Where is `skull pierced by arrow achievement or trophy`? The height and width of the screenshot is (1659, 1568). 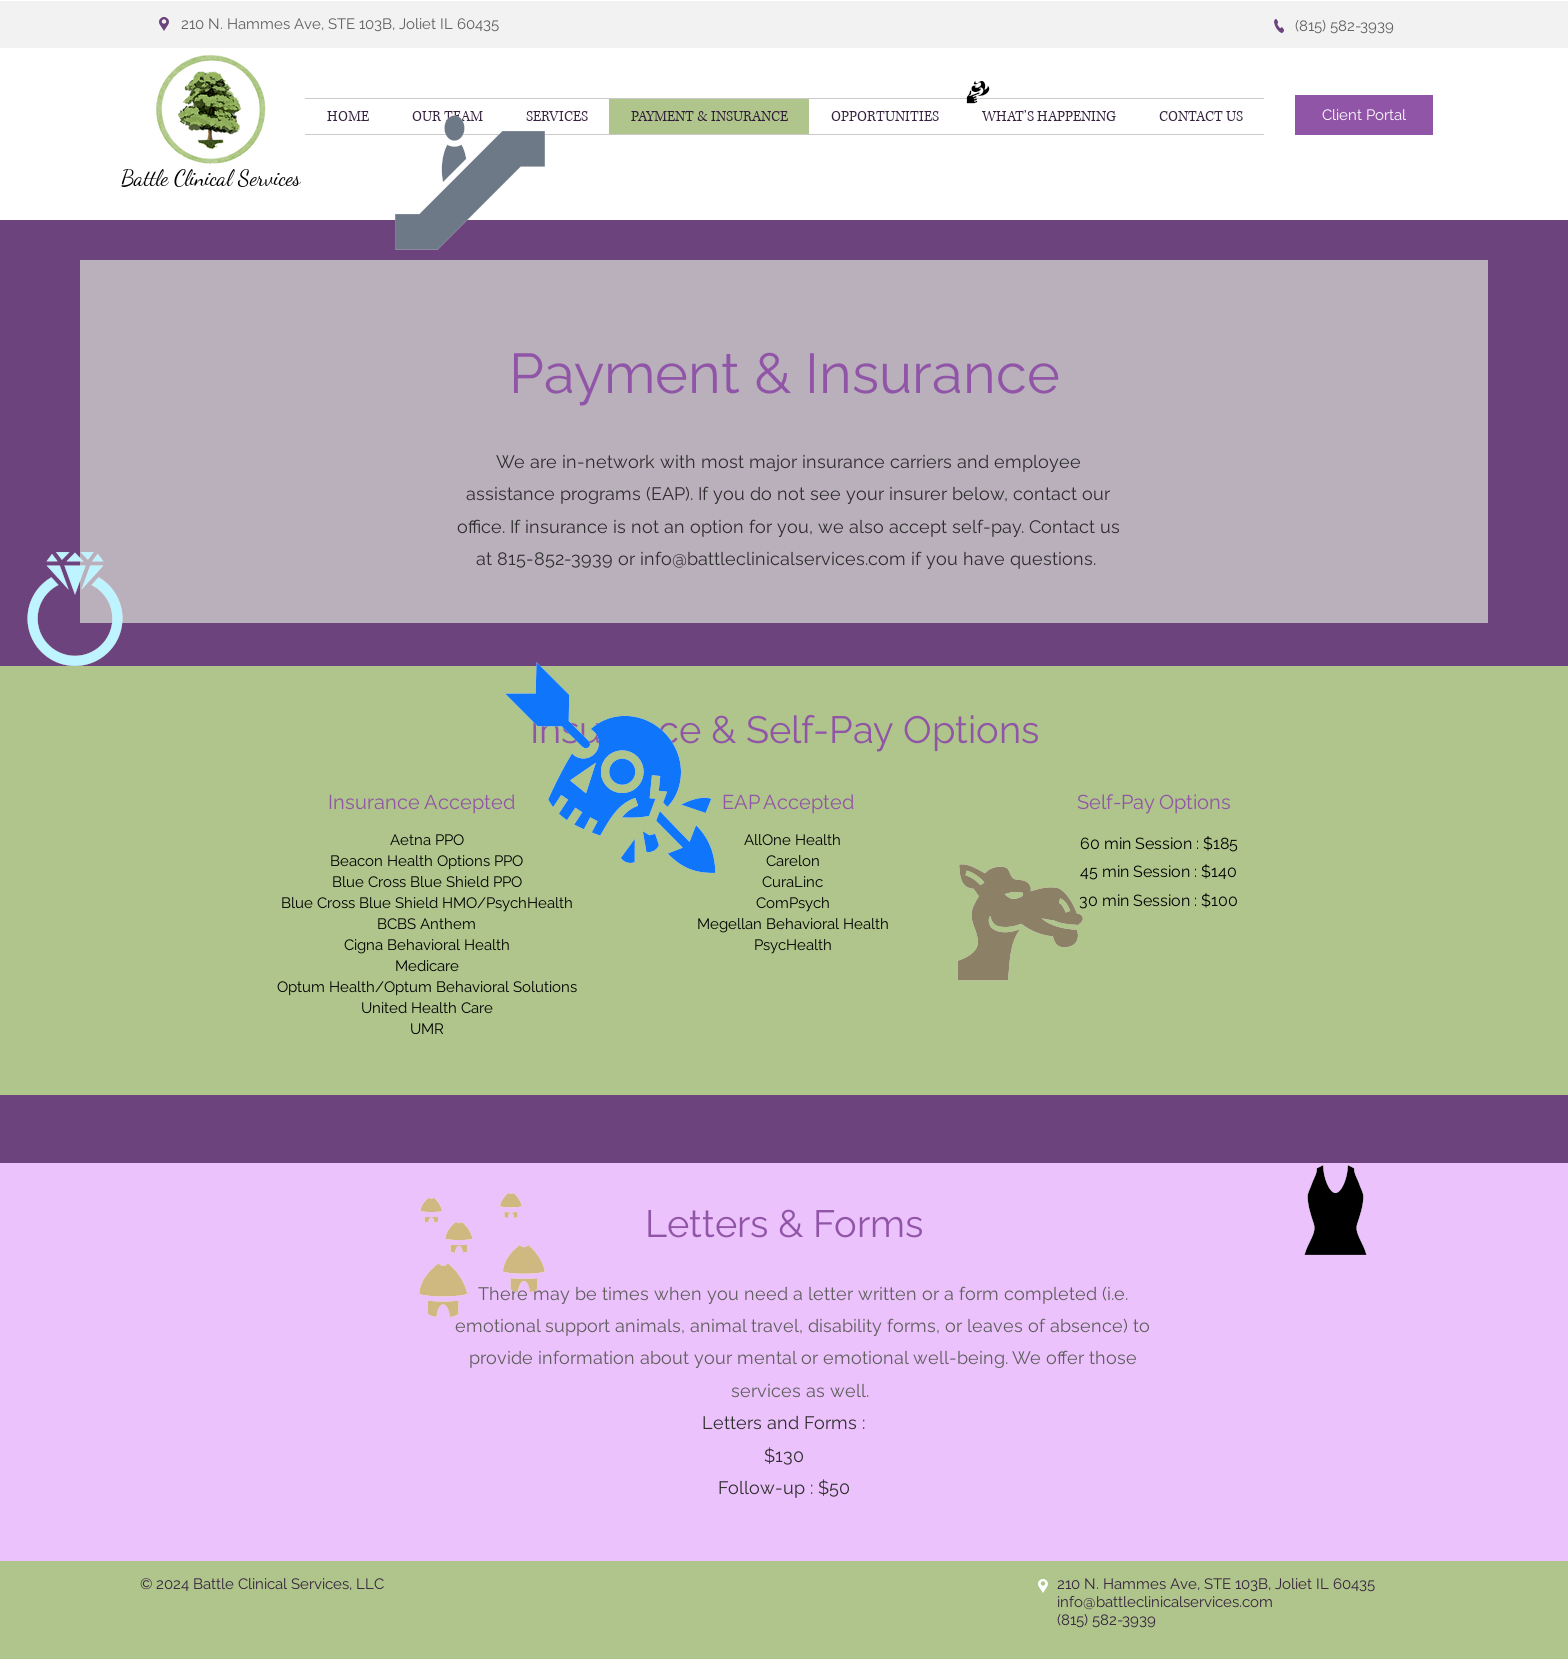 skull pierced by arrow achievement or trophy is located at coordinates (611, 767).